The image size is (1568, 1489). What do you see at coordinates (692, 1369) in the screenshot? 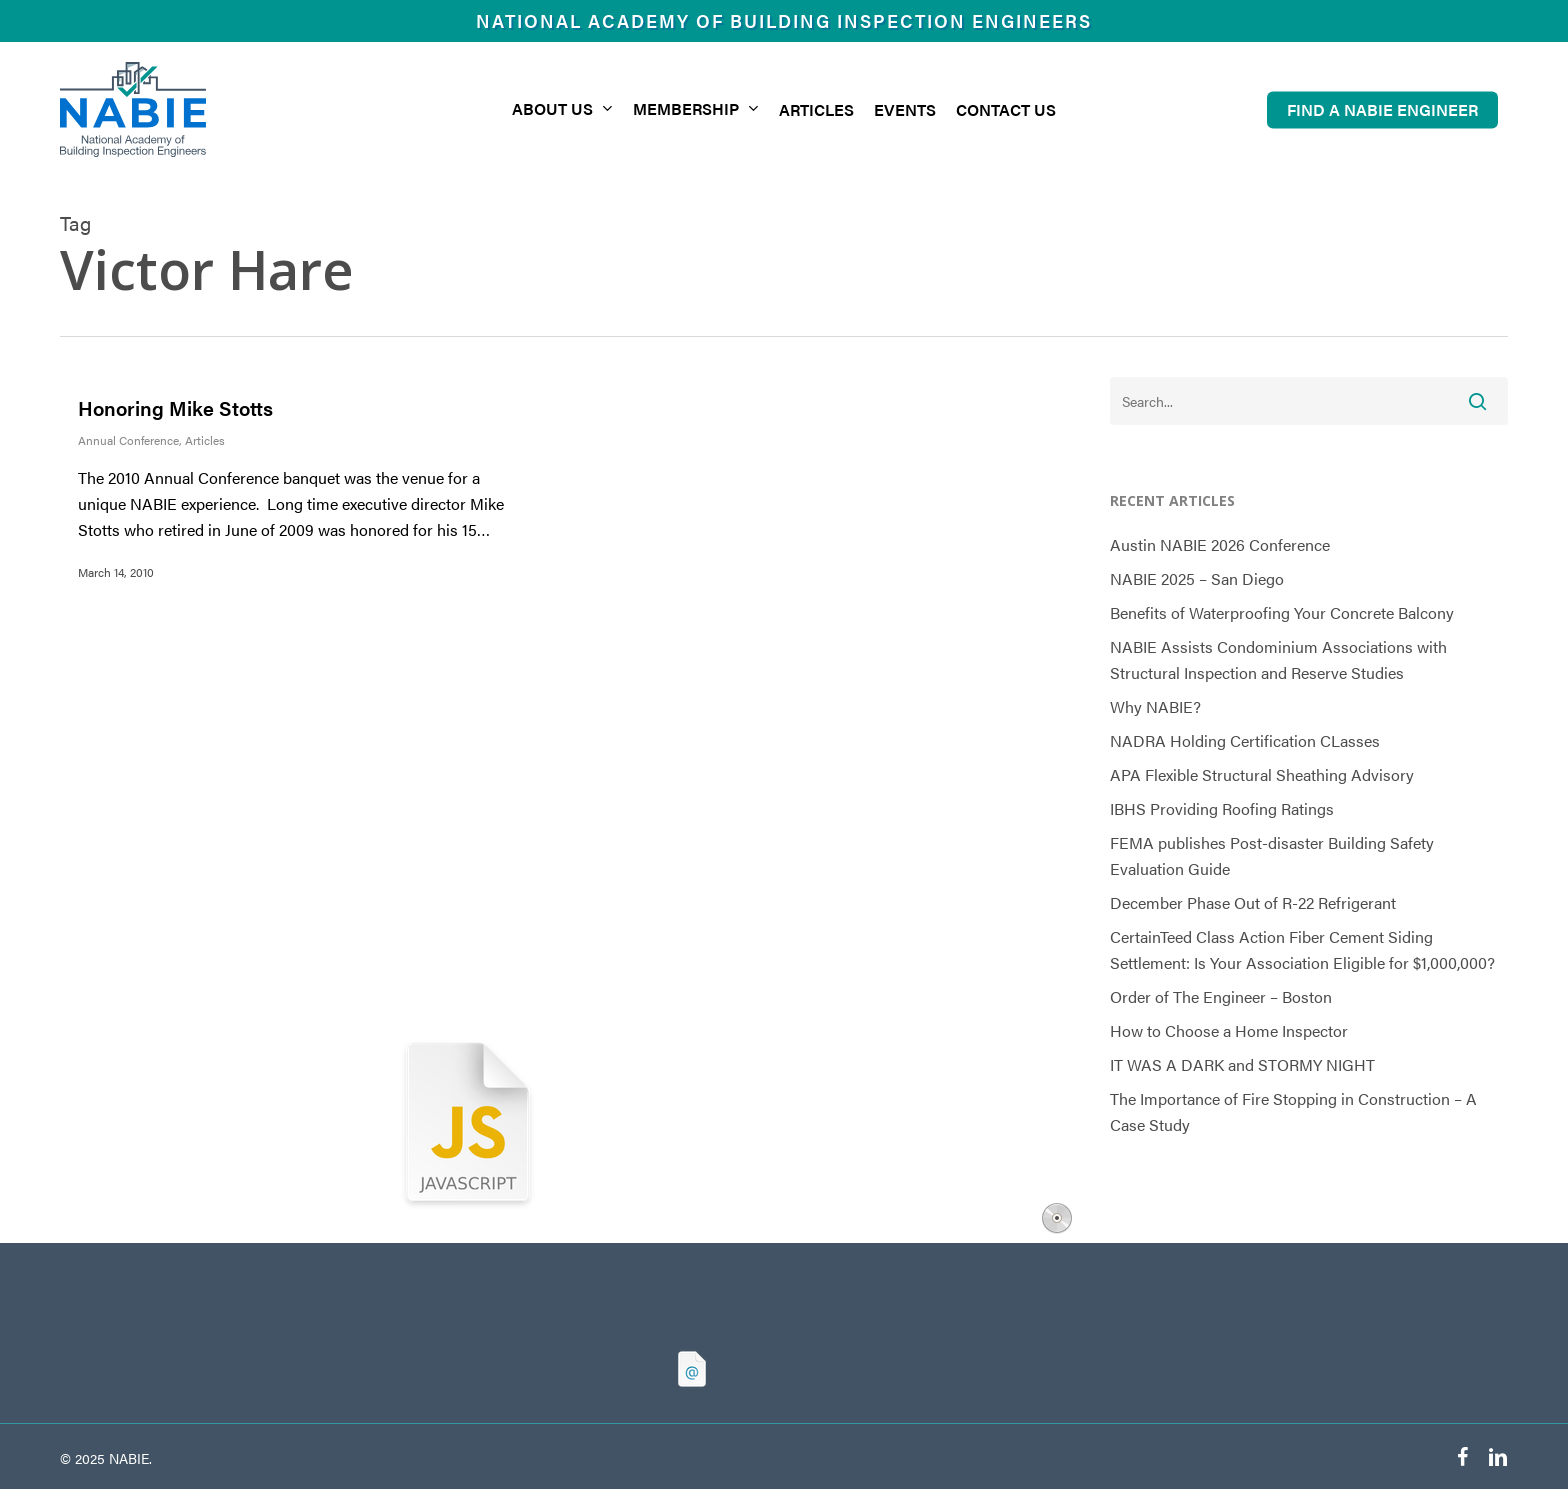
I see `an email message file or .eml attachment` at bounding box center [692, 1369].